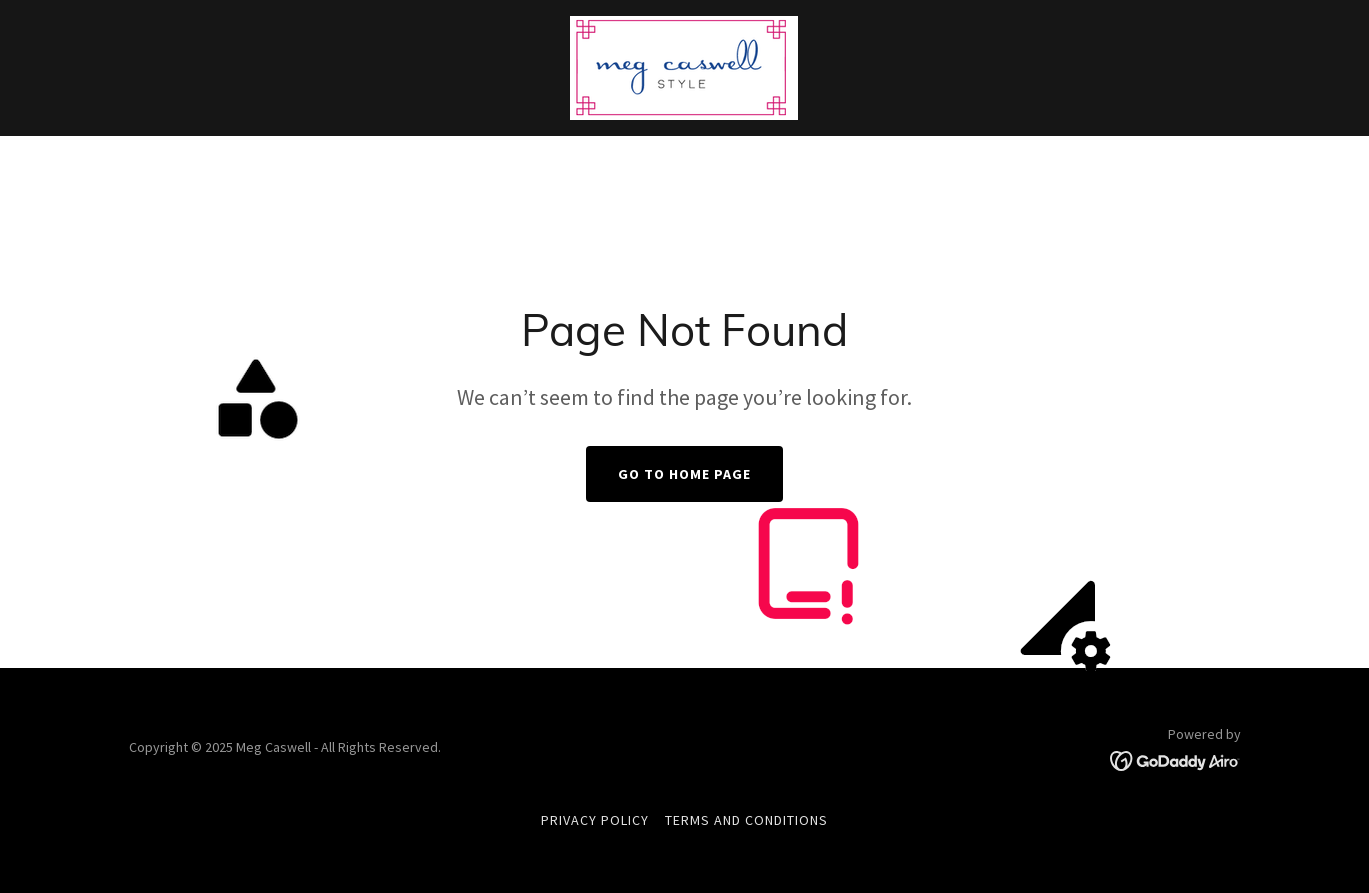  I want to click on iPad device error or warning, so click(808, 563).